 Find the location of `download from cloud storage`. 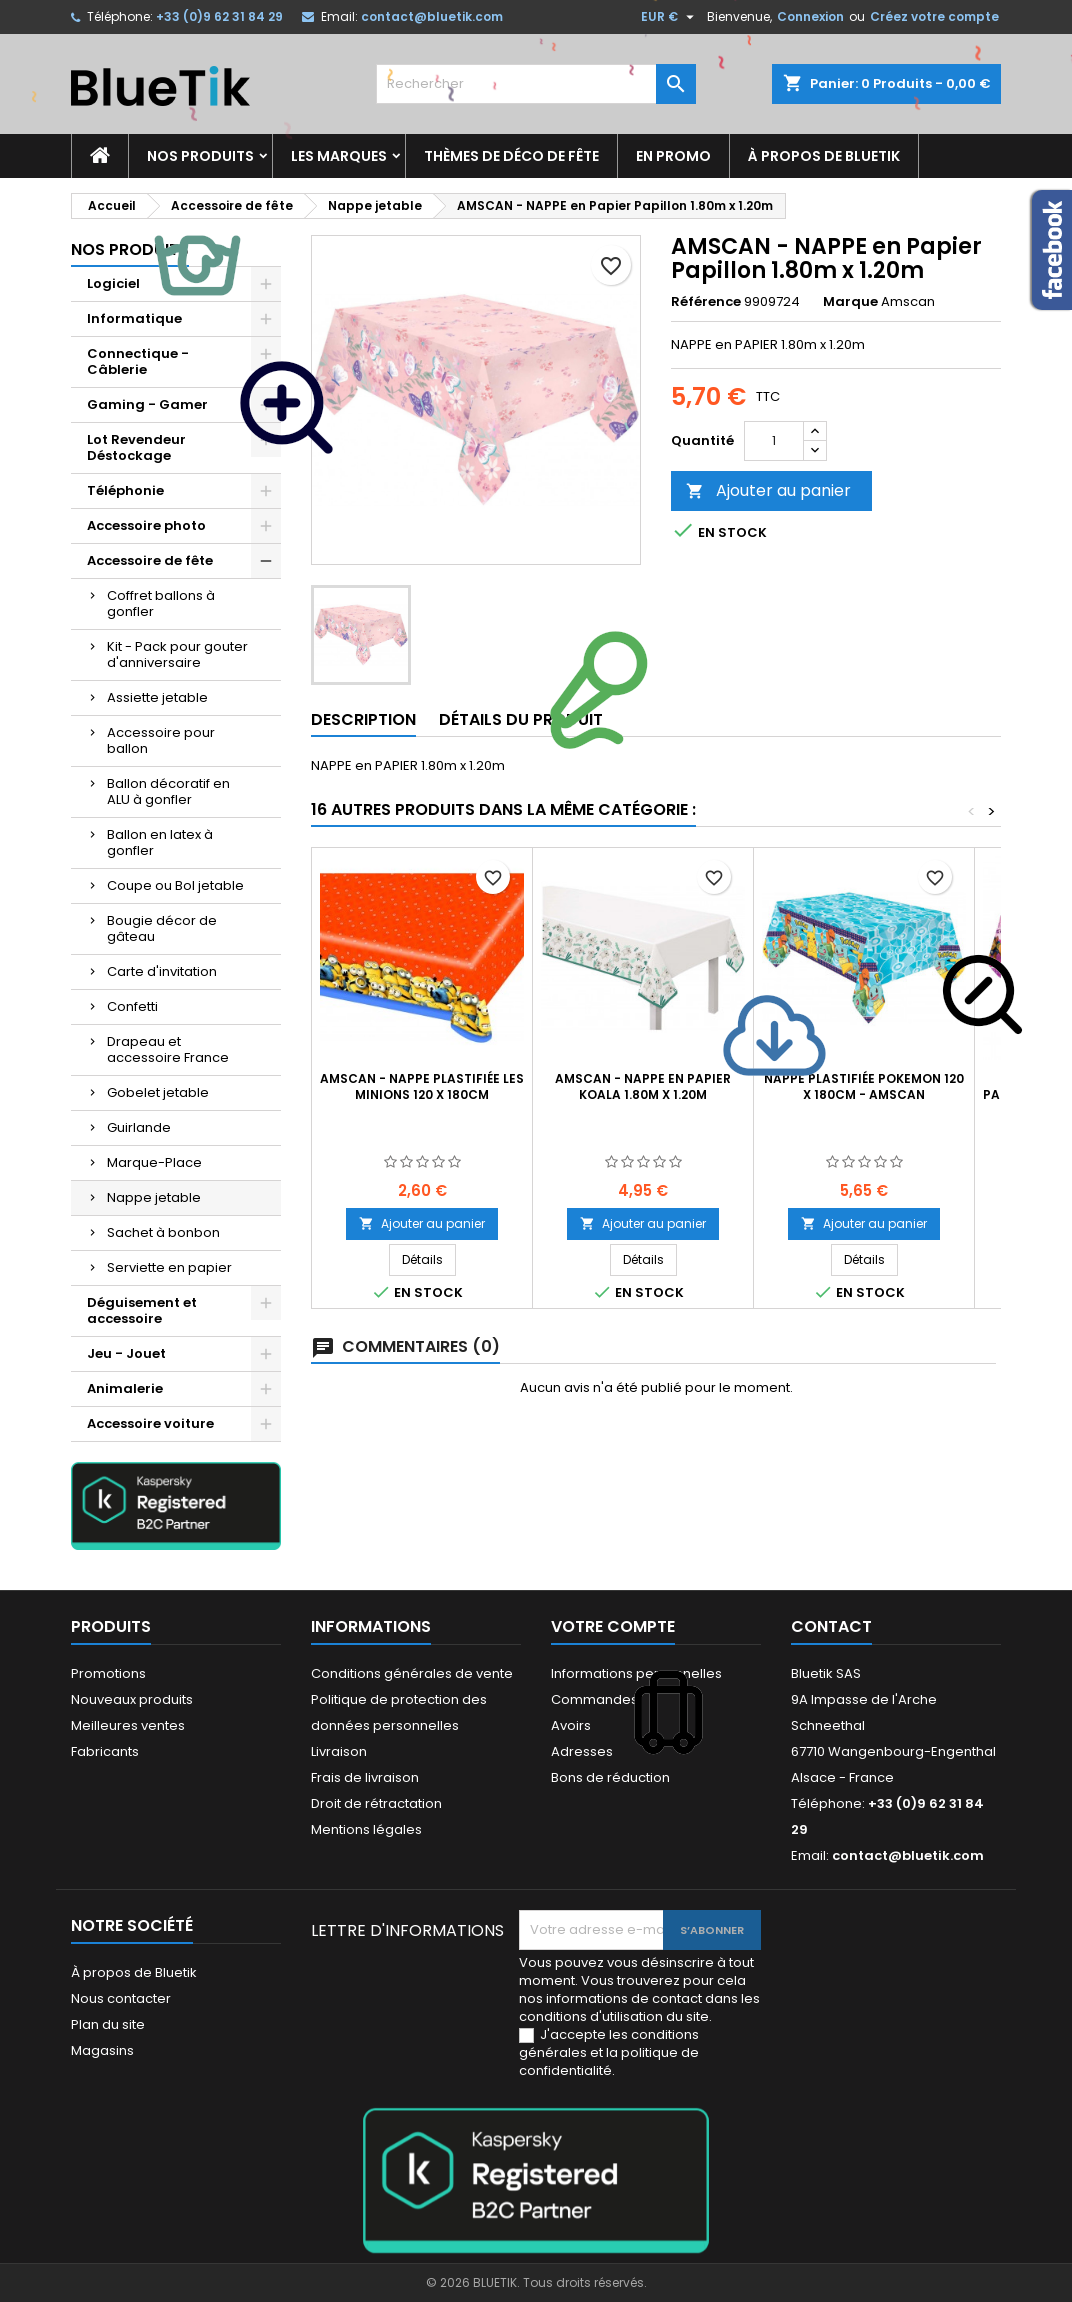

download from cloud storage is located at coordinates (774, 1035).